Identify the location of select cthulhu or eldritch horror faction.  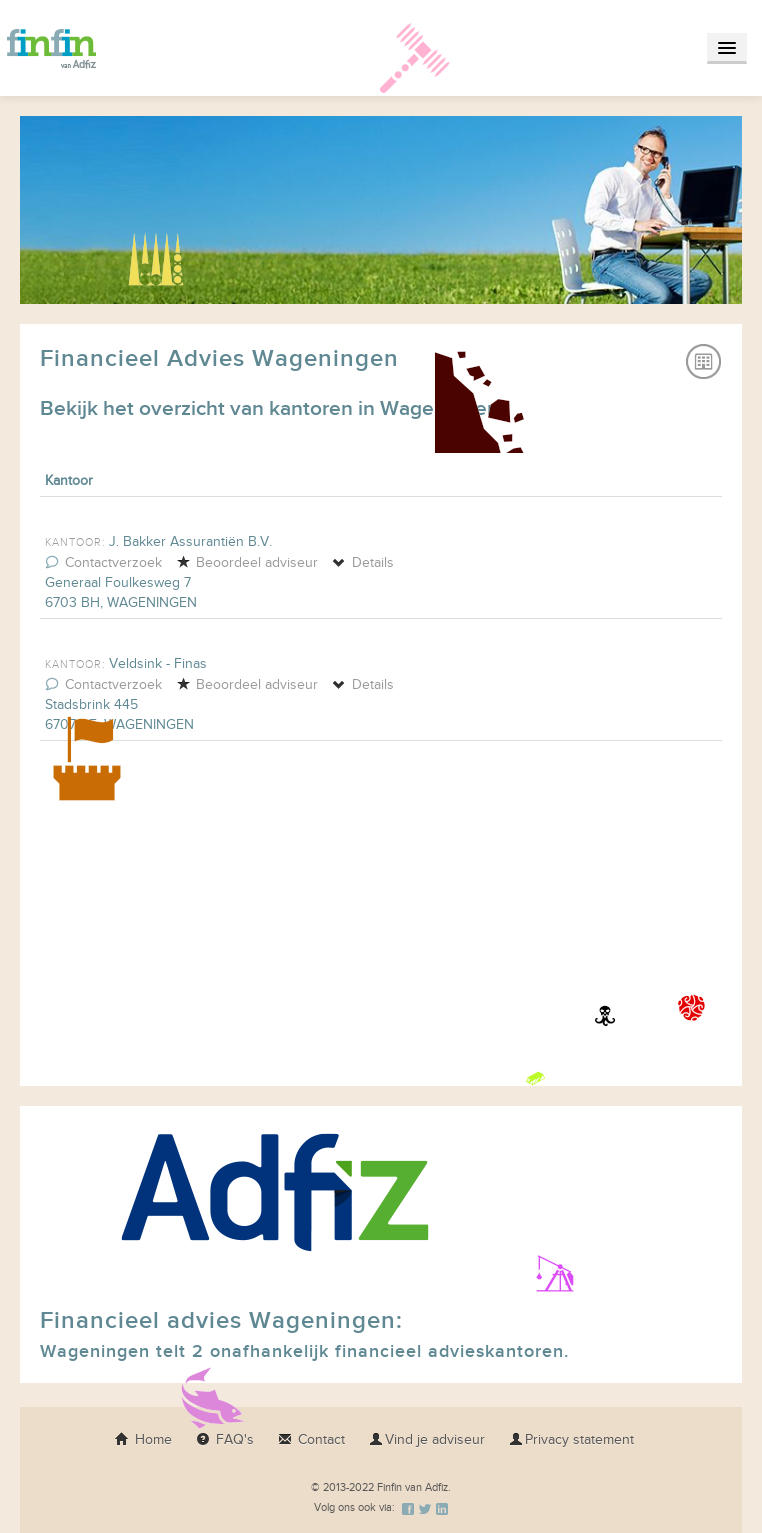
(605, 1016).